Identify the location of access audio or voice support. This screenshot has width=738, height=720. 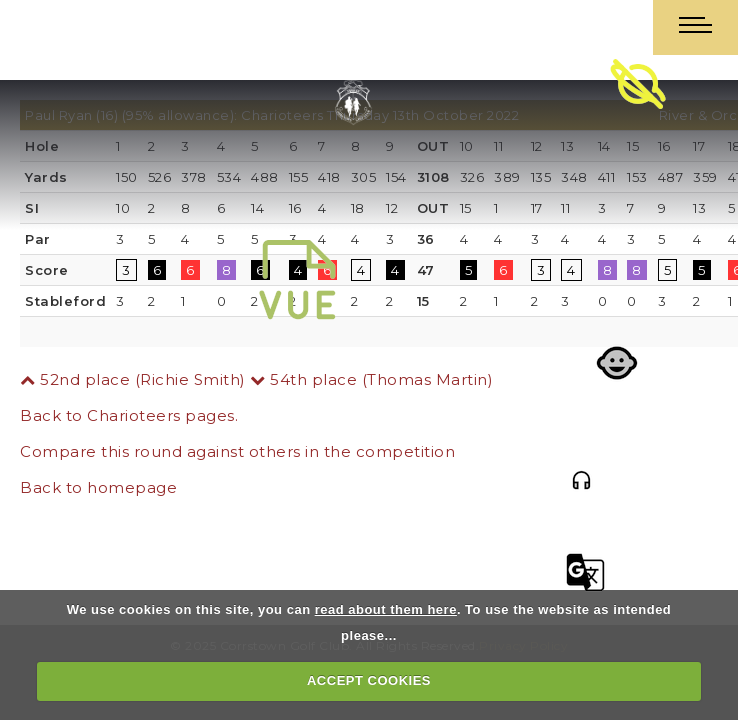
(581, 481).